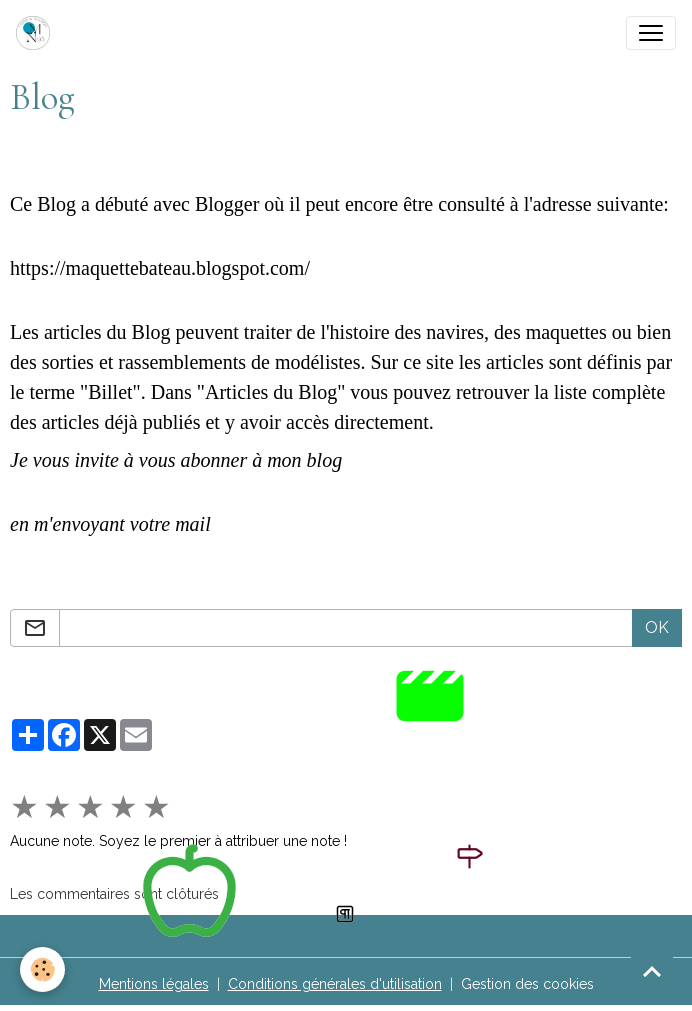 The image size is (692, 1011). What do you see at coordinates (430, 696) in the screenshot?
I see `access video or film content` at bounding box center [430, 696].